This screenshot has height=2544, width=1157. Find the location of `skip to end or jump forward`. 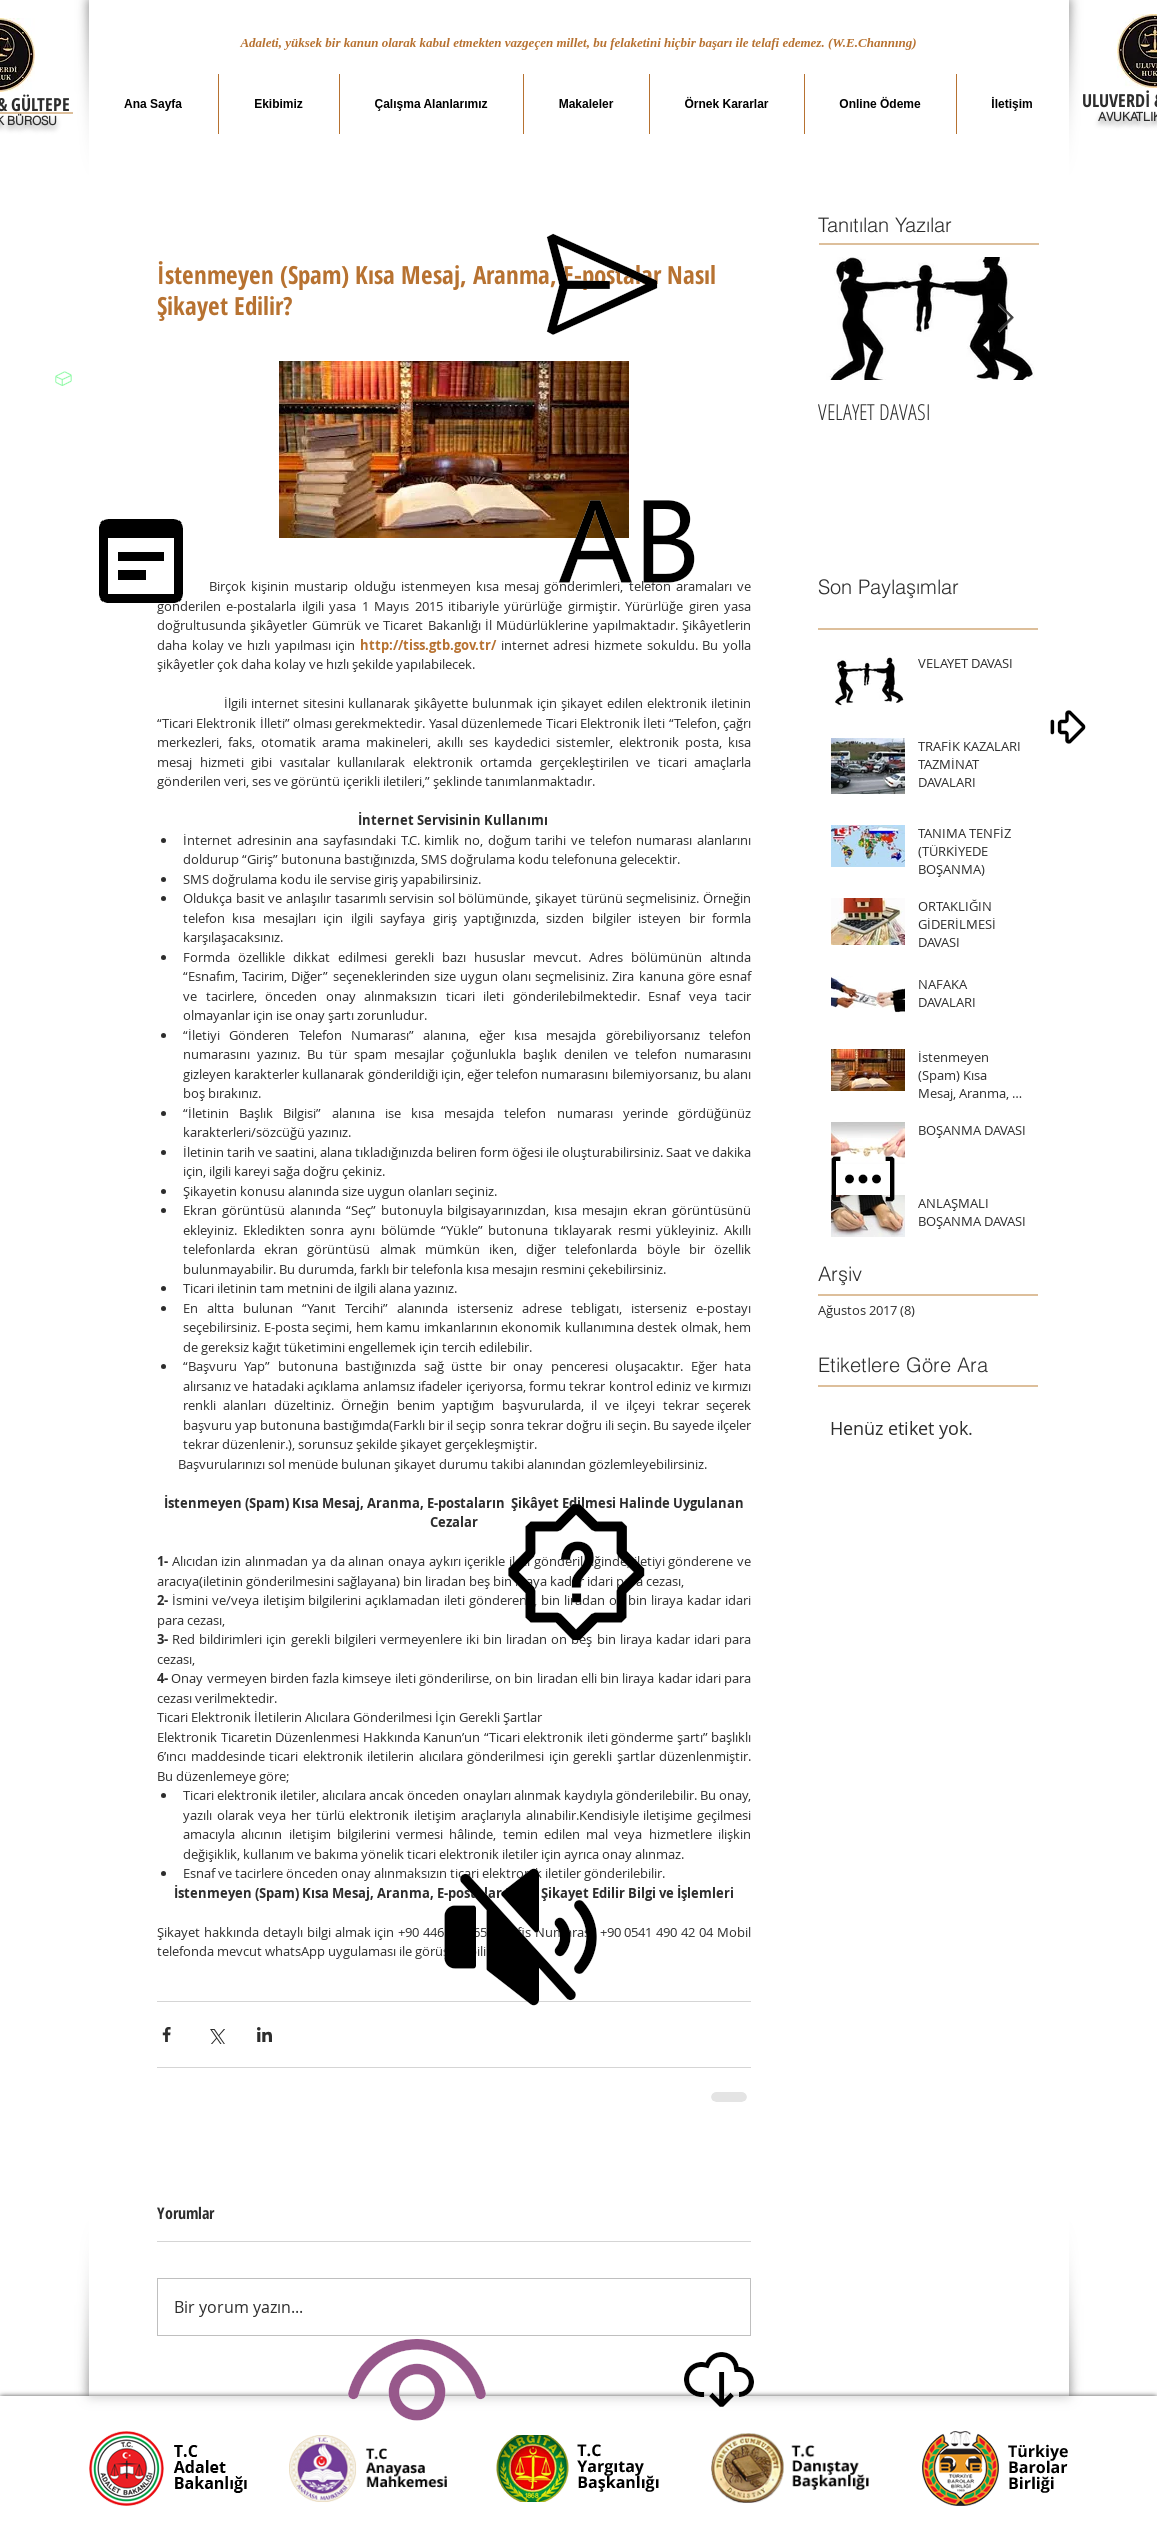

skip to end or jump forward is located at coordinates (1067, 727).